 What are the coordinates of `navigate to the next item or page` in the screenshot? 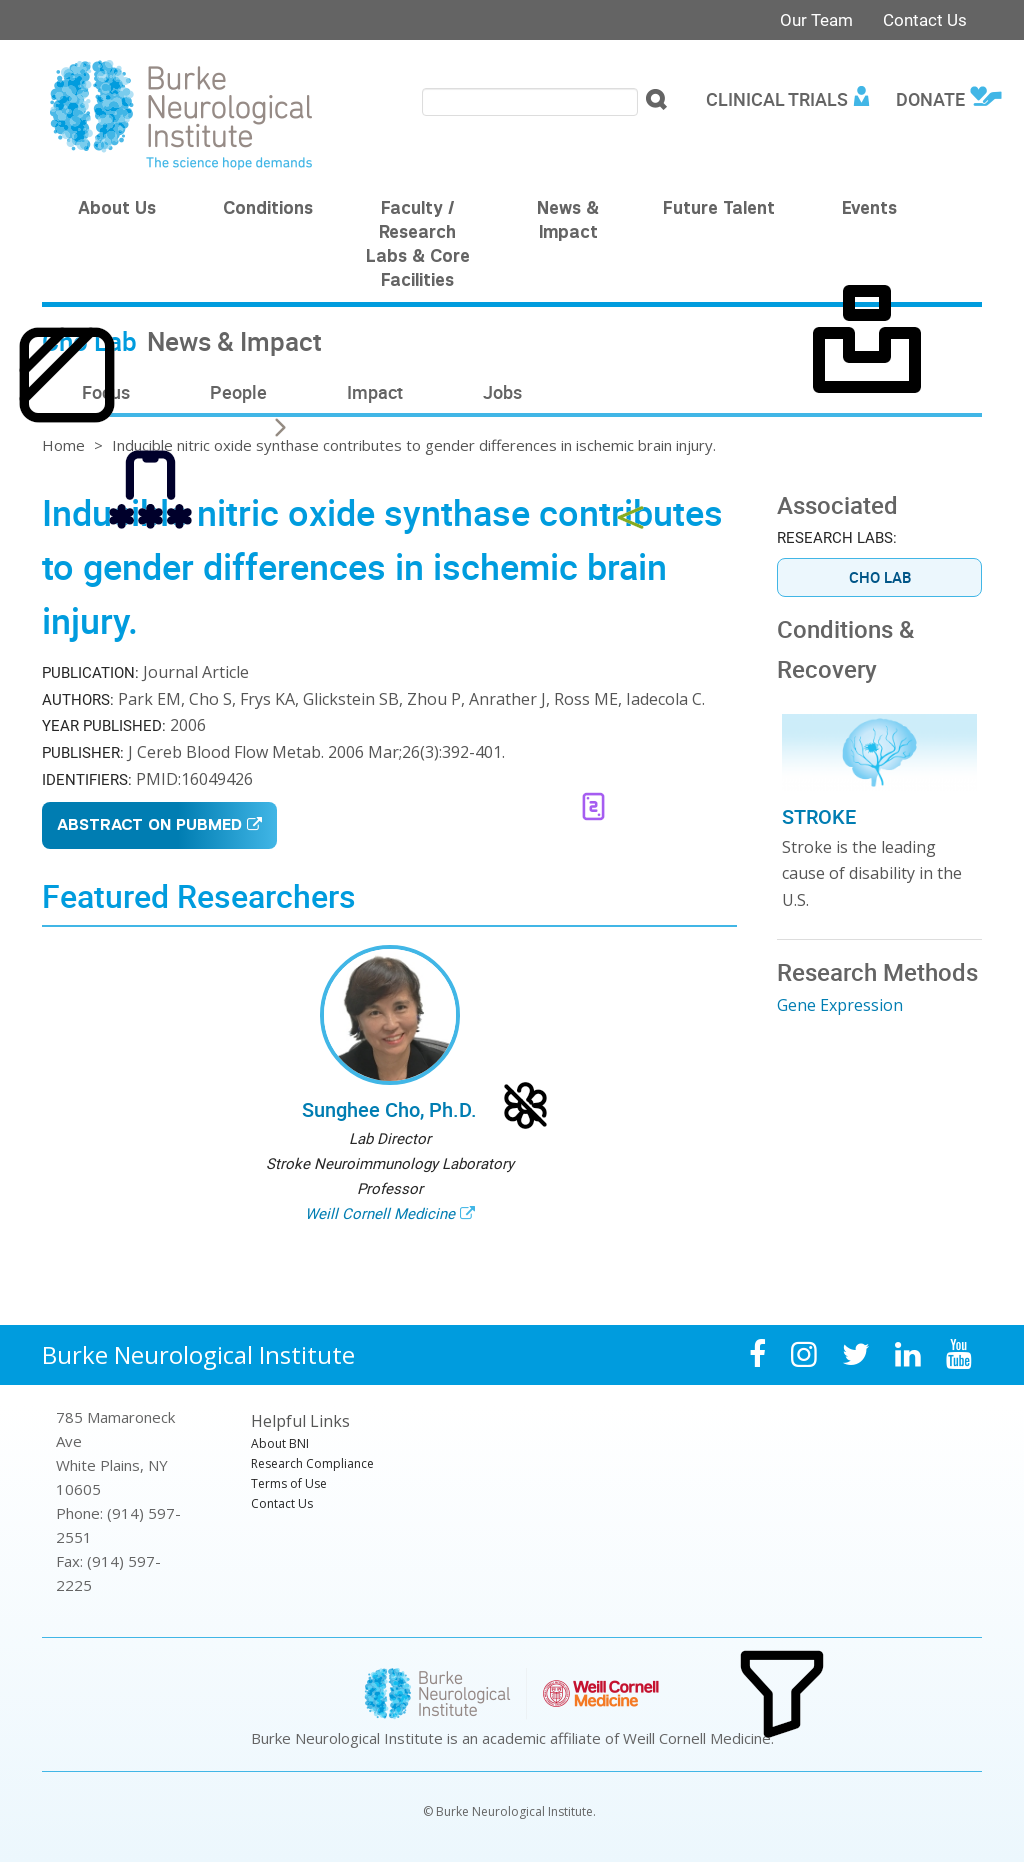 It's located at (280, 427).